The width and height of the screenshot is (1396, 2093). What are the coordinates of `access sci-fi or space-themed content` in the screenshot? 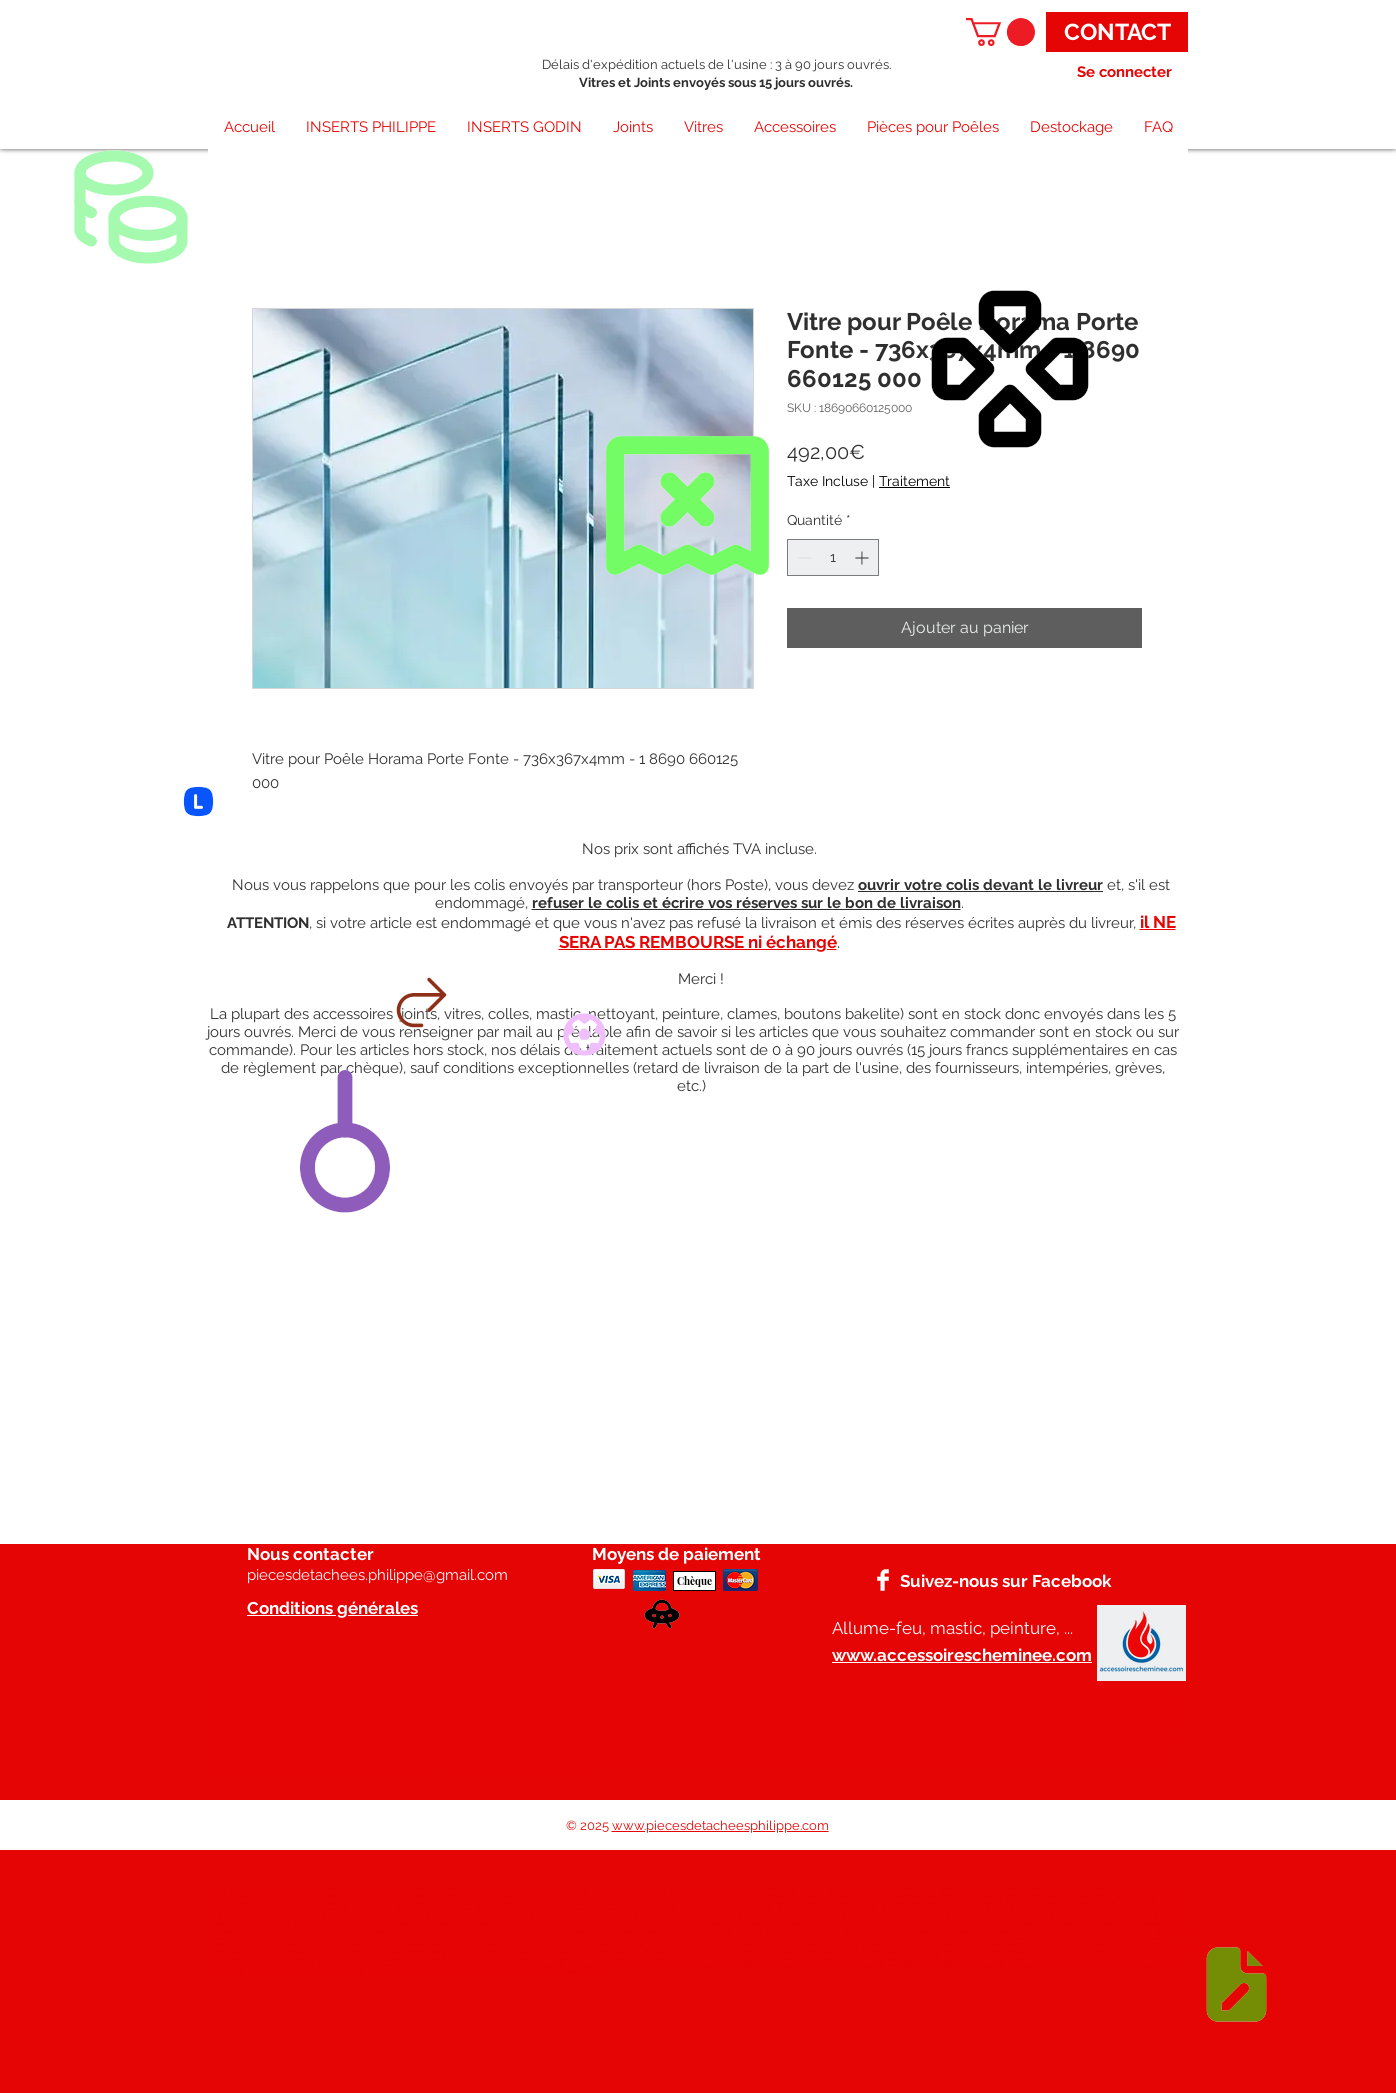 It's located at (662, 1614).